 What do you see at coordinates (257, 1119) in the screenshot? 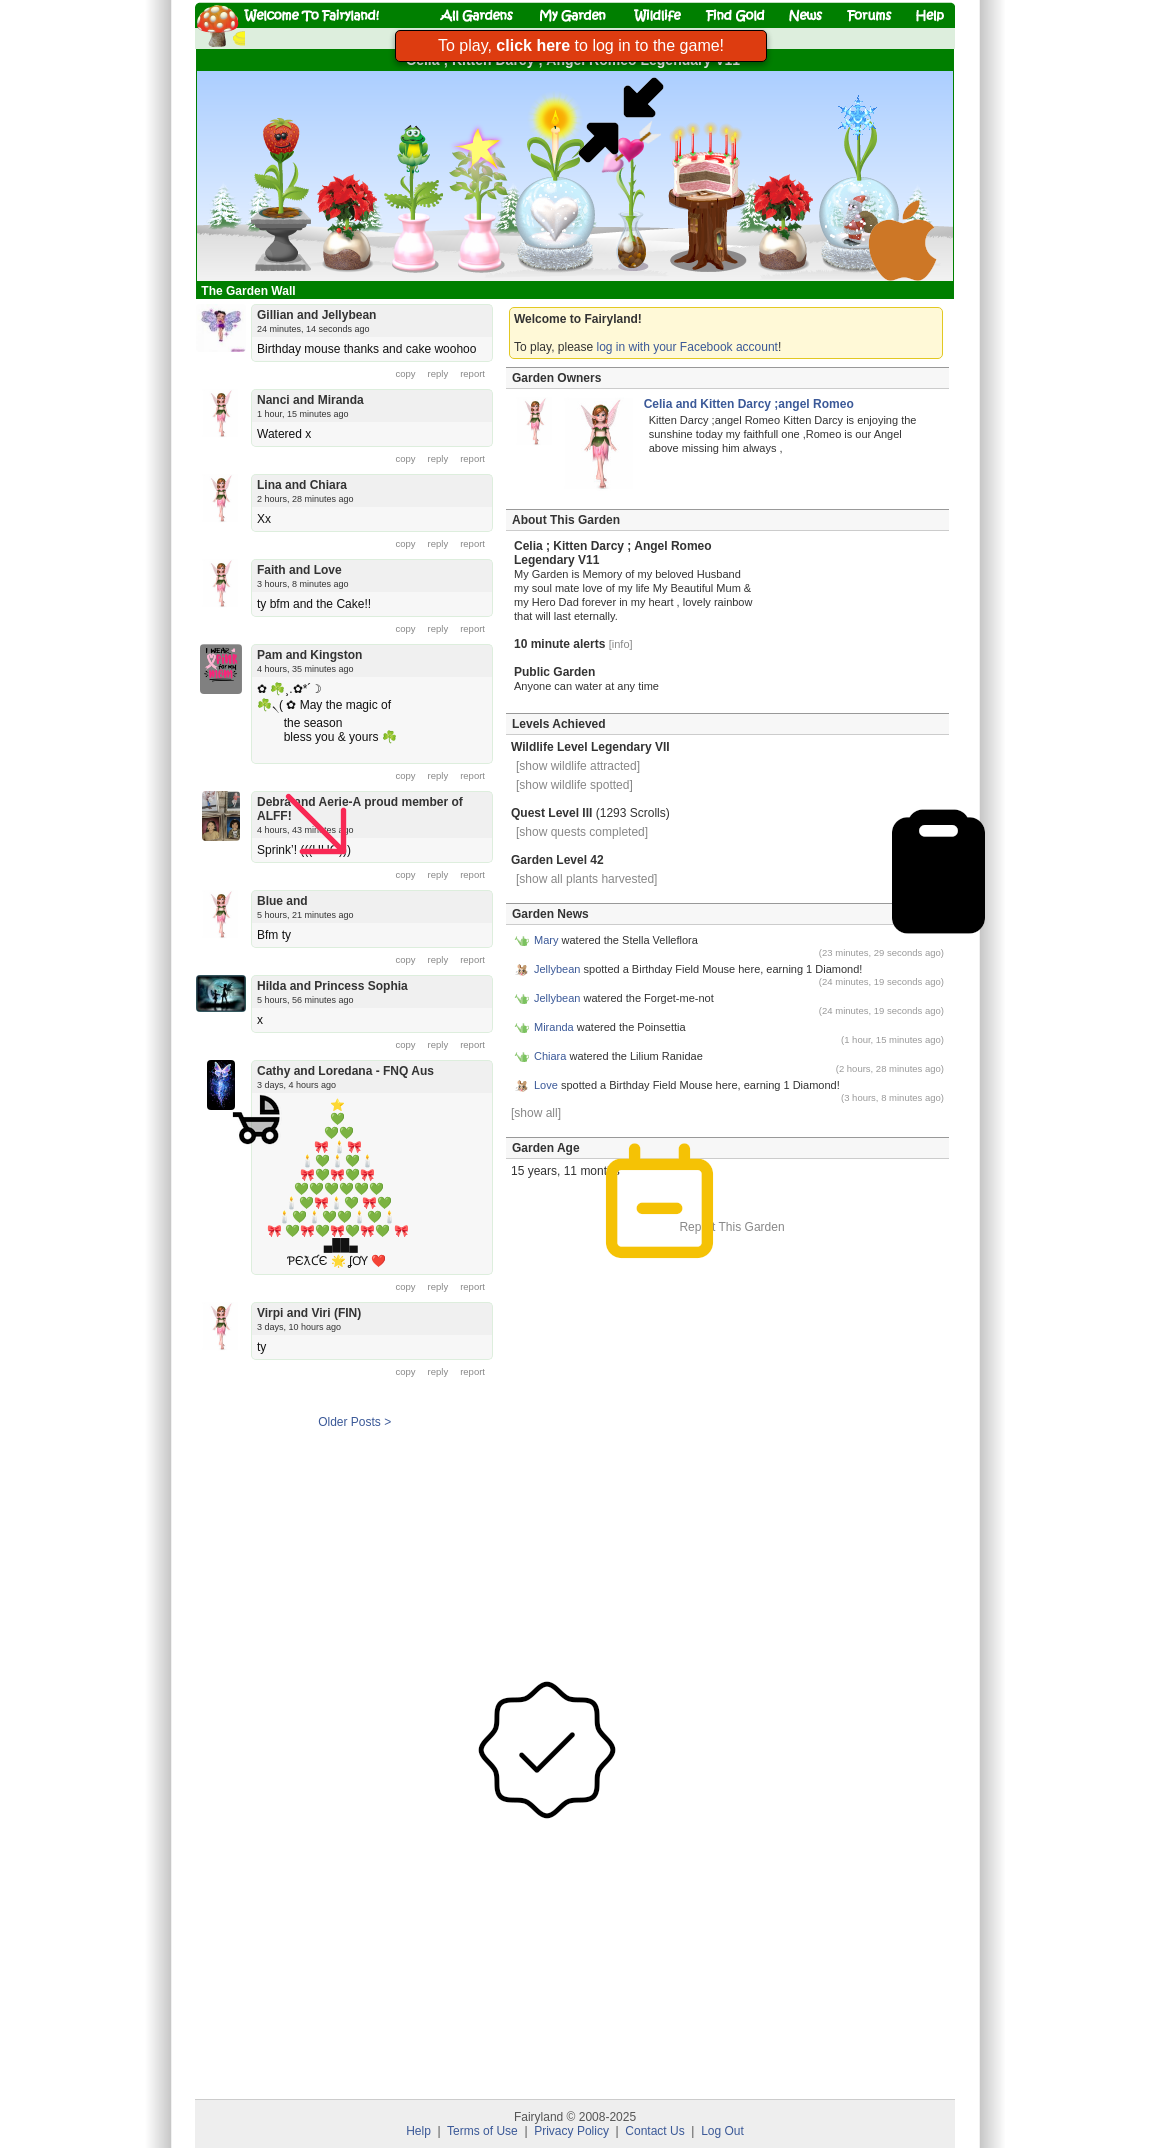
I see `indicates child-friendly or family-friendly location` at bounding box center [257, 1119].